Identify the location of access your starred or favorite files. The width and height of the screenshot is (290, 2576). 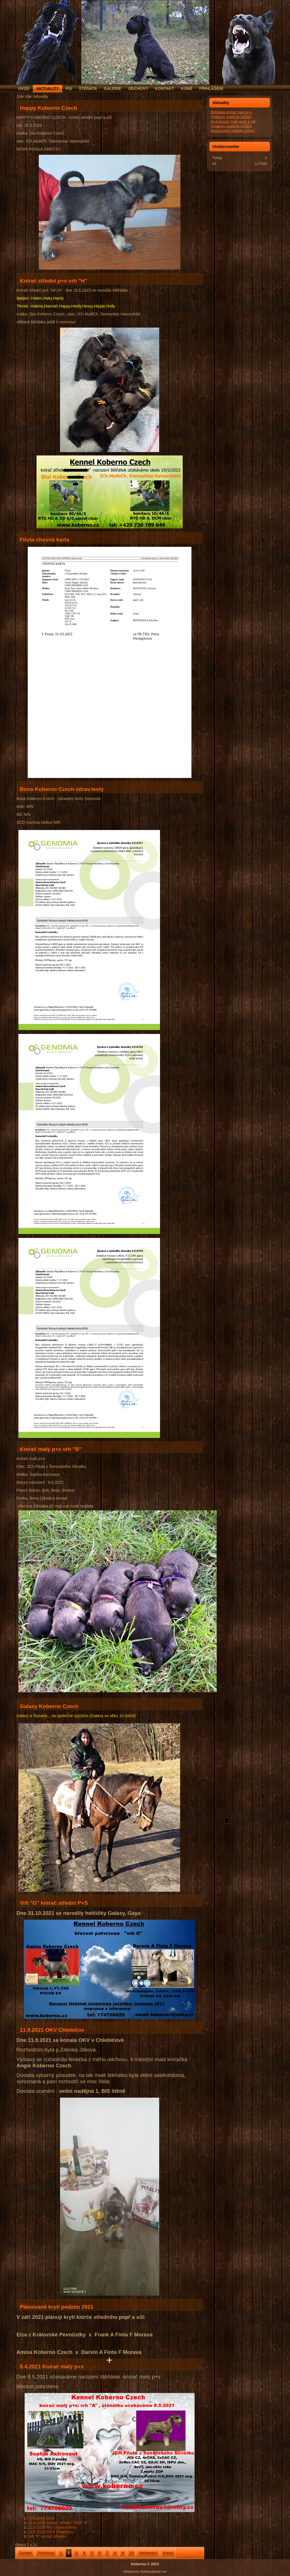
(228, 1820).